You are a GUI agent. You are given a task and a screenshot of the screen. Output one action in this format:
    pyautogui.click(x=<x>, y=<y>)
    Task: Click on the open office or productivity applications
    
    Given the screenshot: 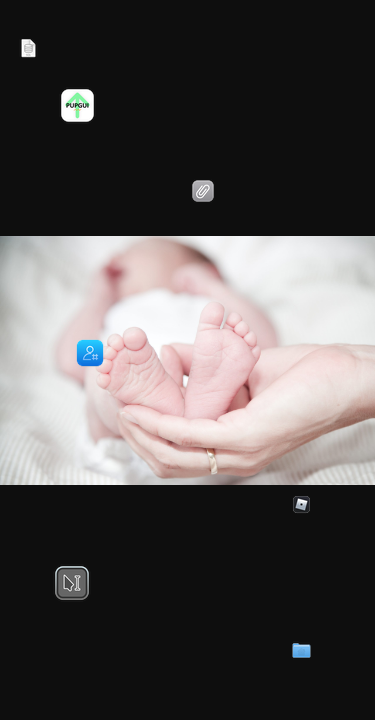 What is the action you would take?
    pyautogui.click(x=203, y=191)
    